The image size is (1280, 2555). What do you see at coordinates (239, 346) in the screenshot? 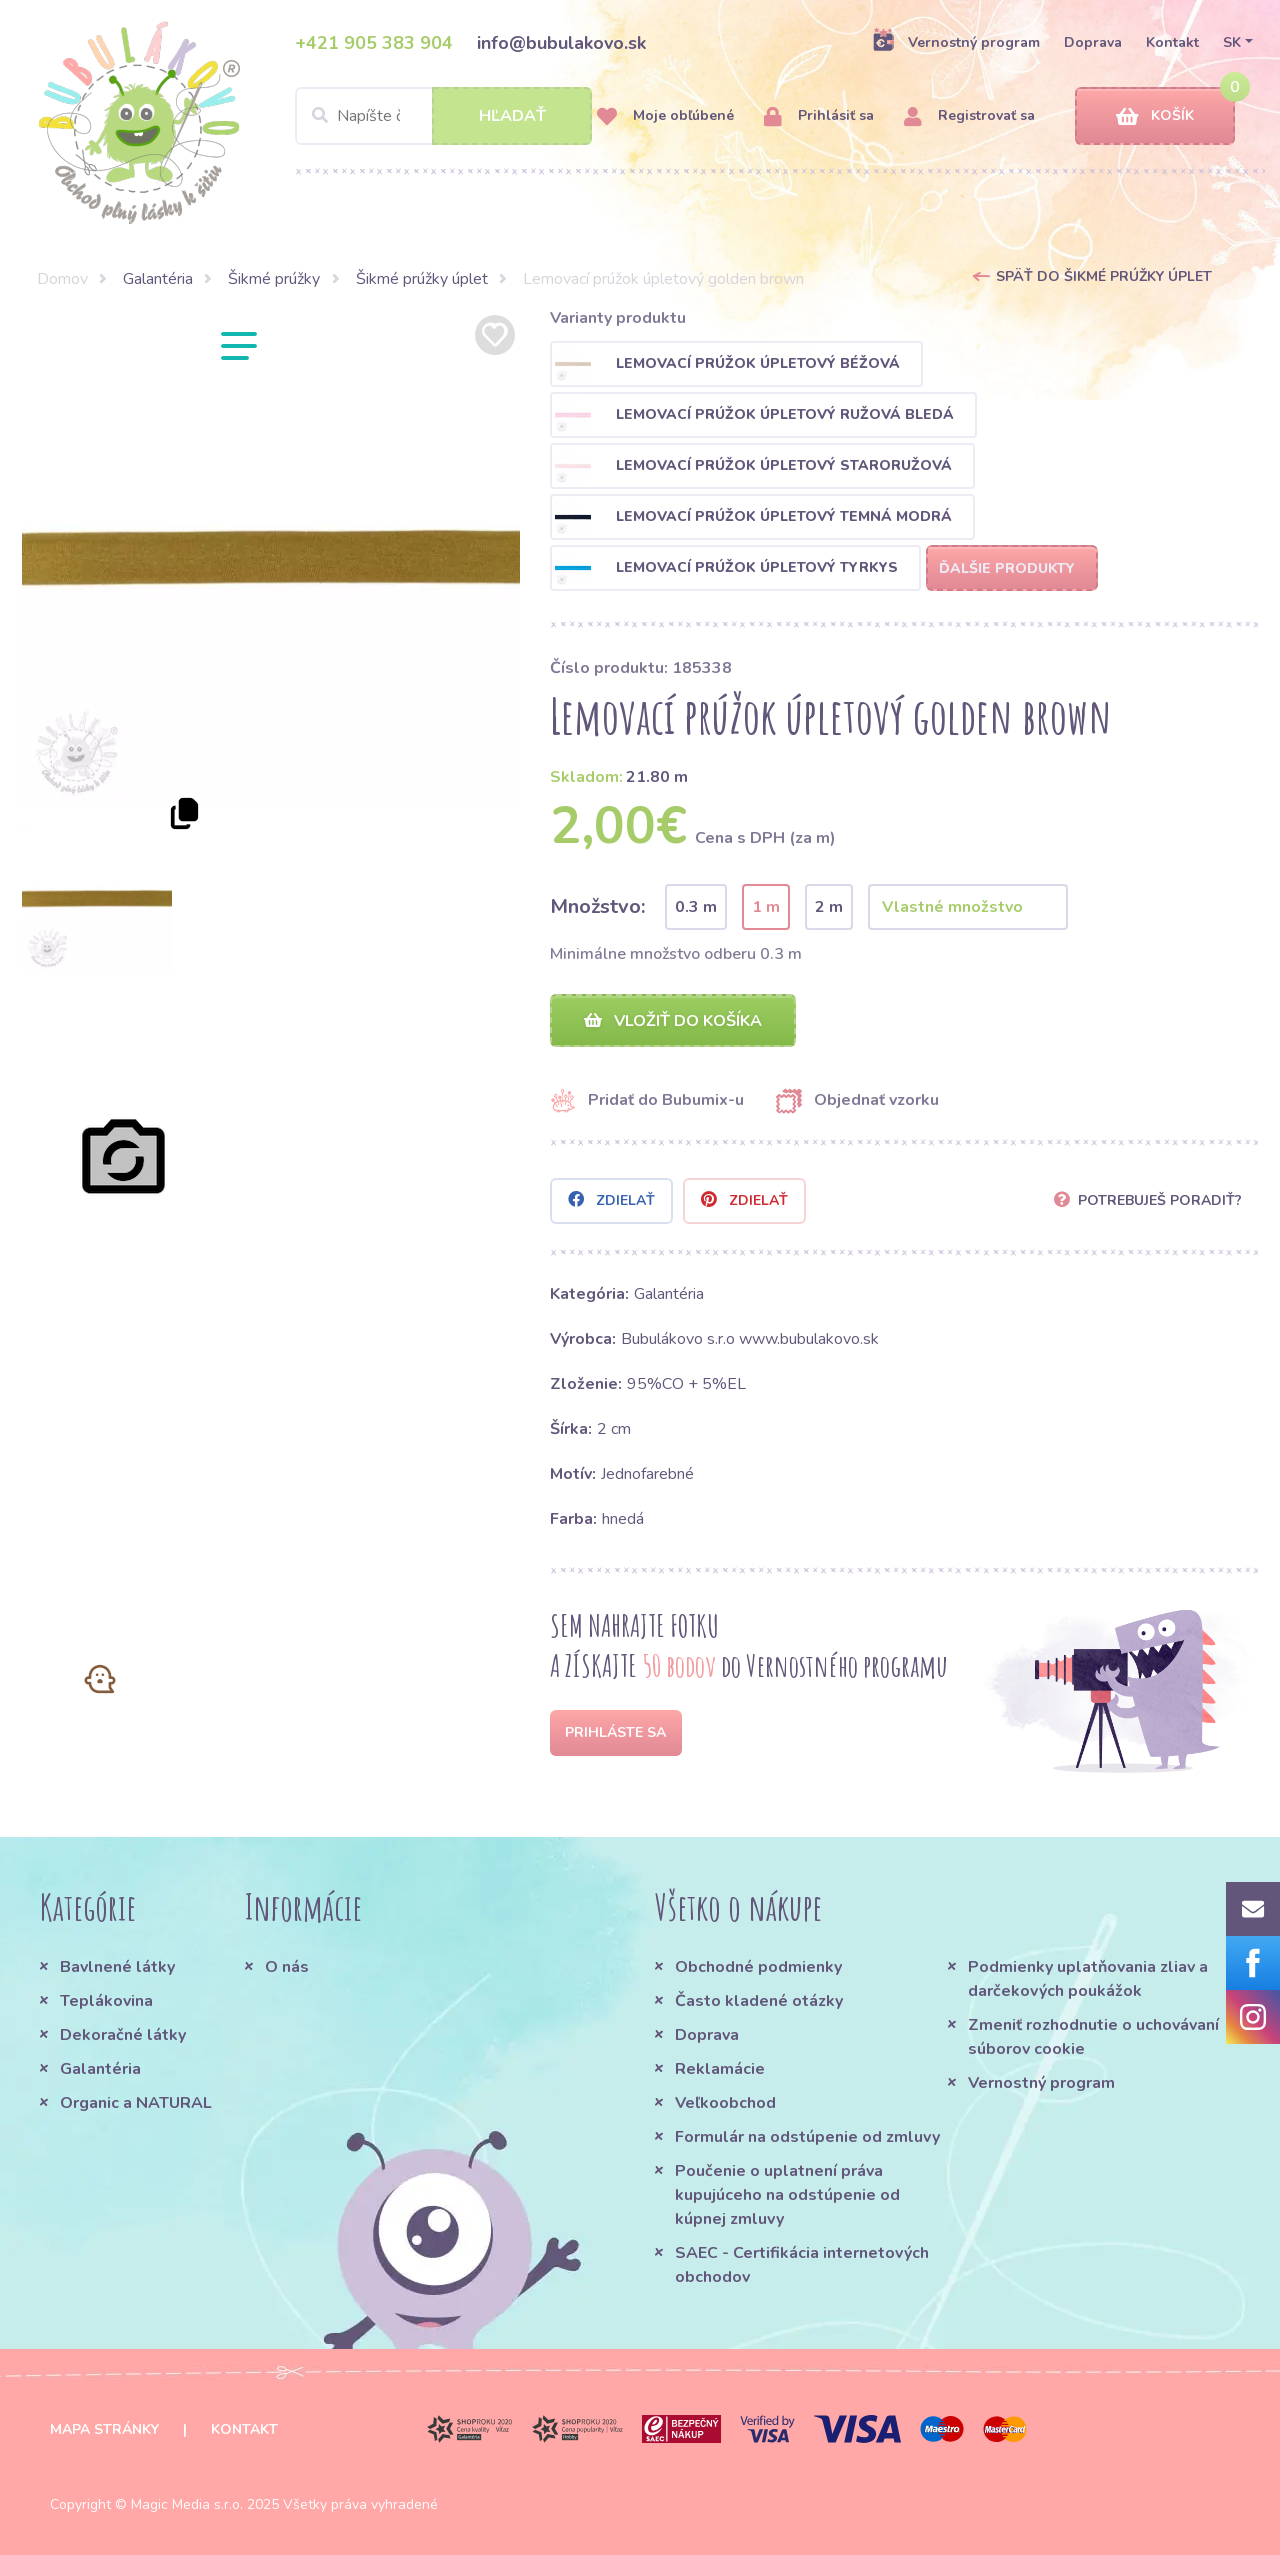
I see `justify text alignment` at bounding box center [239, 346].